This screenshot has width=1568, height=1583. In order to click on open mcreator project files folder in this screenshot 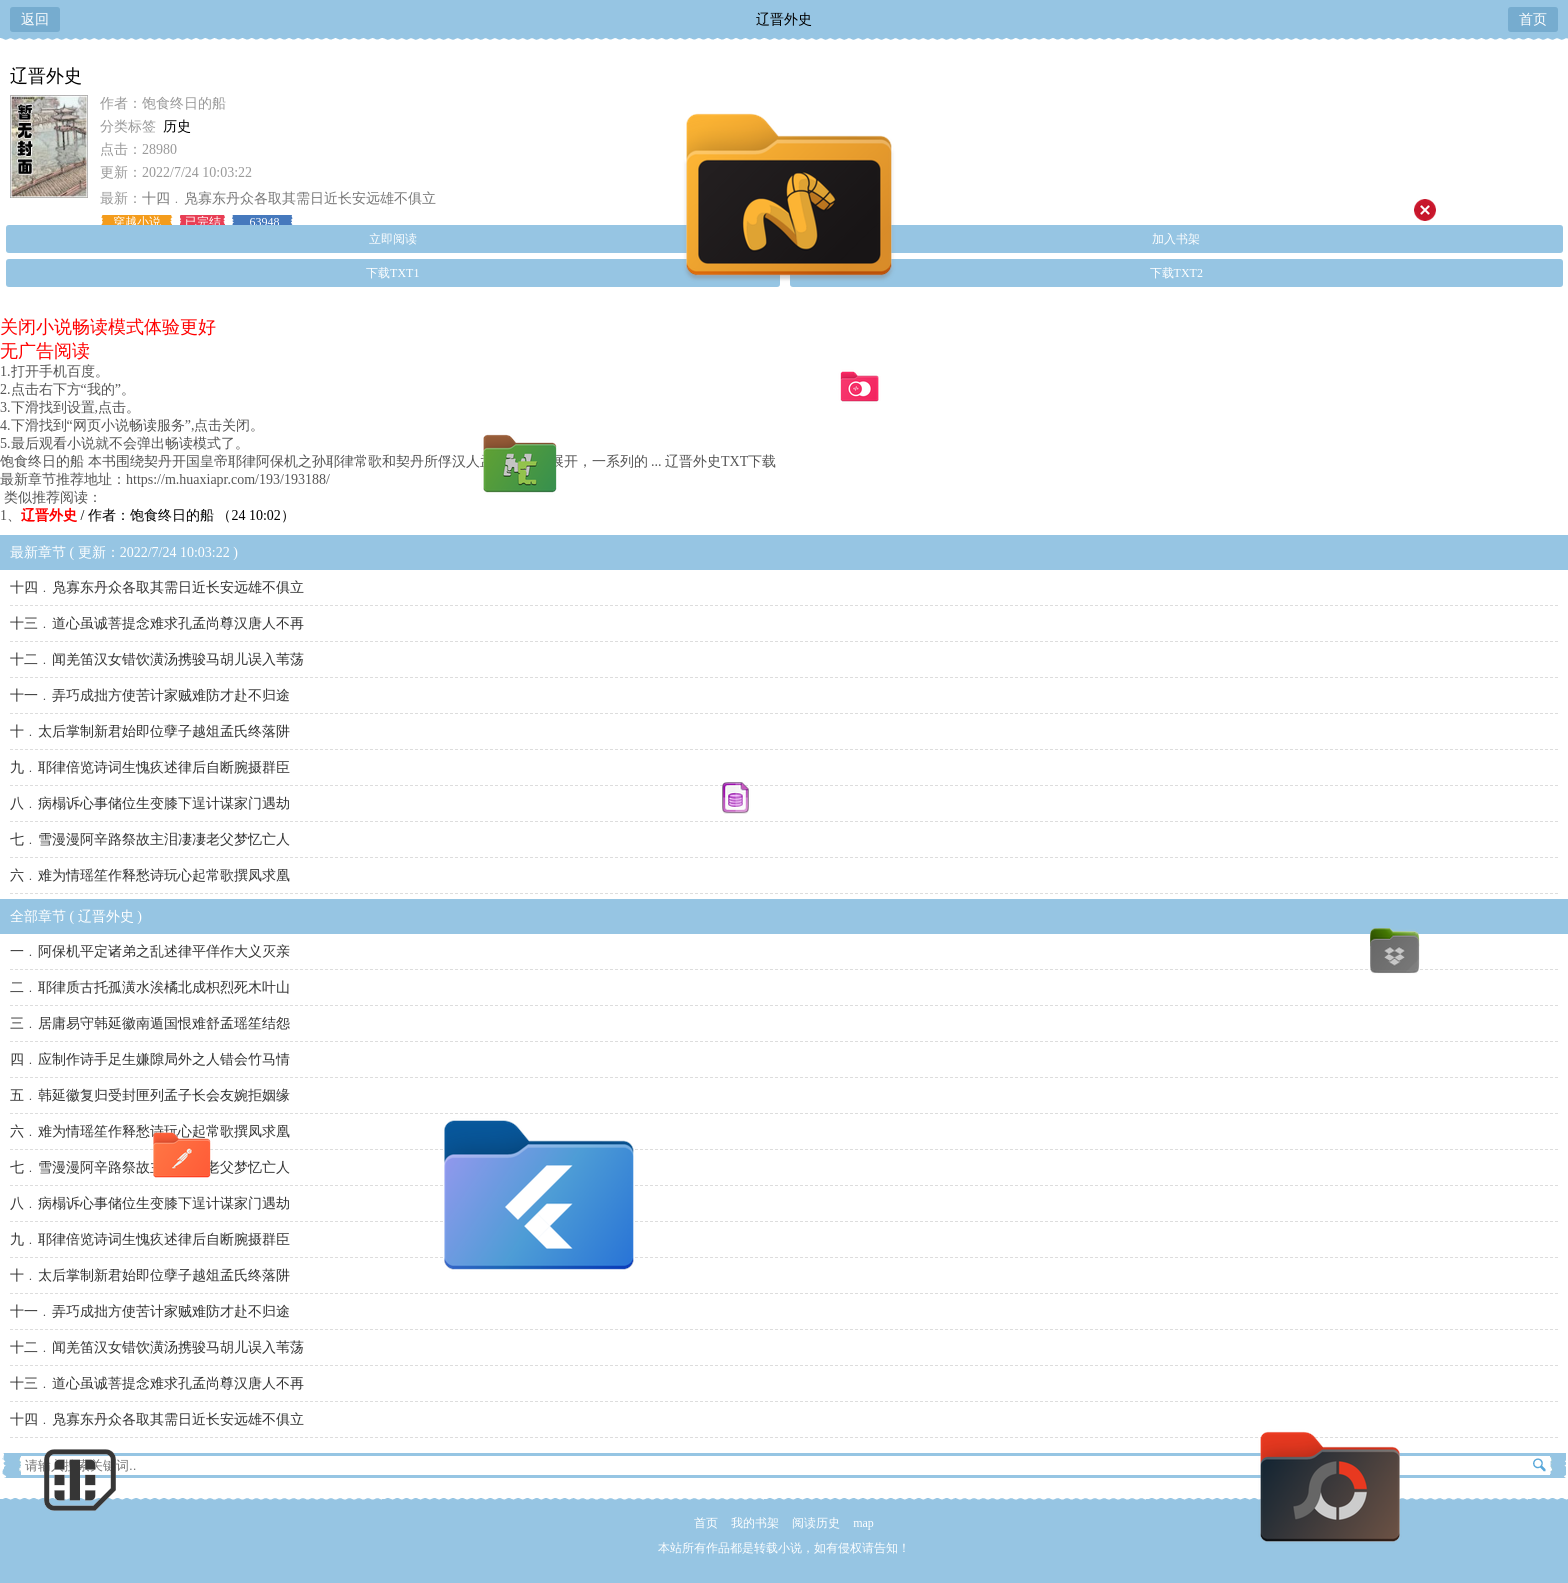, I will do `click(519, 465)`.